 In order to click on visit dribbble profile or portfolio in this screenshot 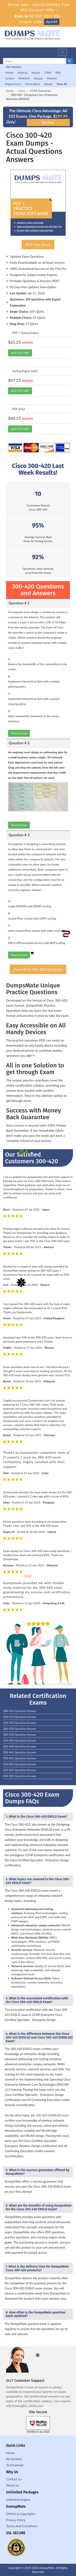, I will do `click(37, 2355)`.